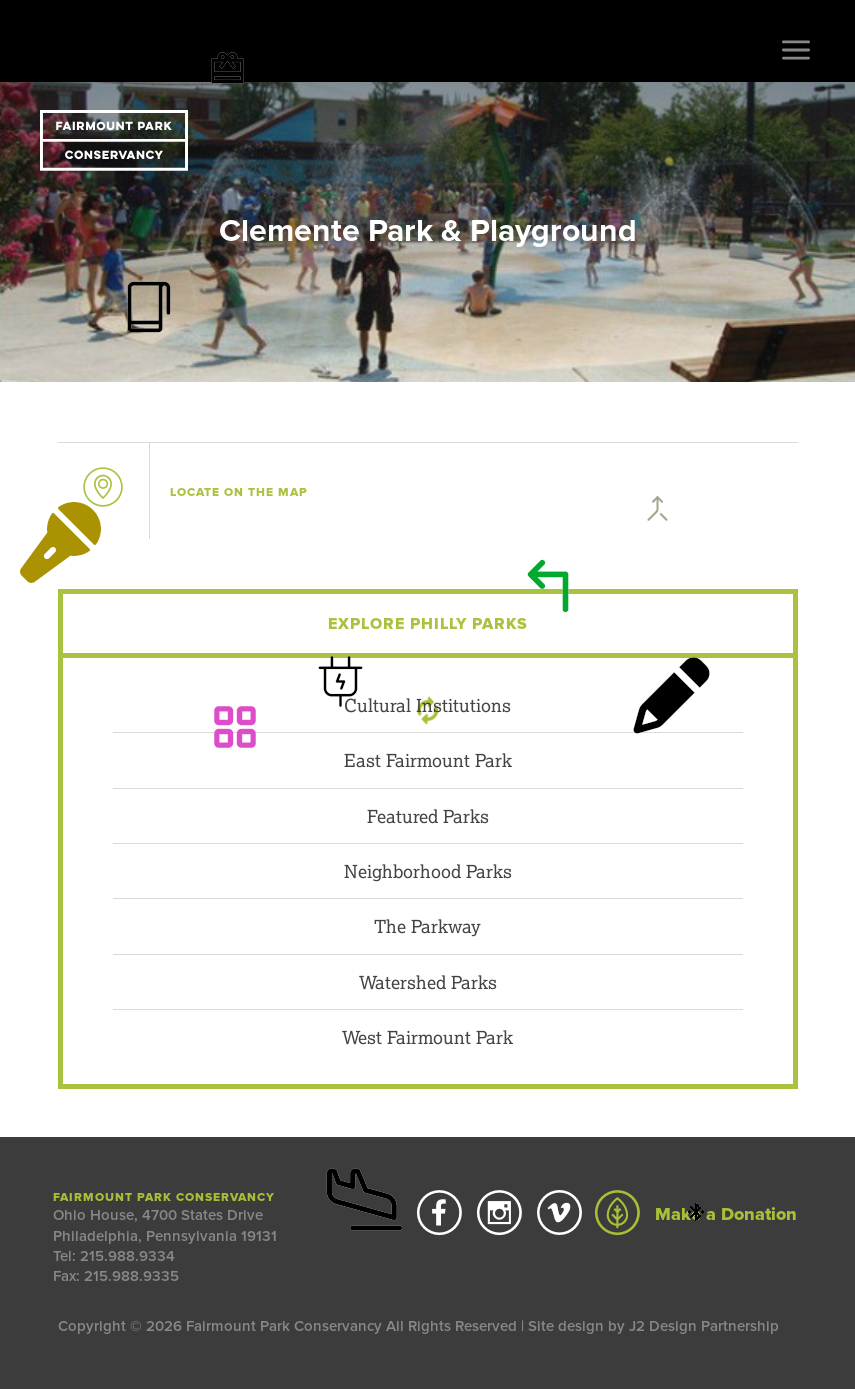 Image resolution: width=855 pixels, height=1389 pixels. What do you see at coordinates (235, 727) in the screenshot?
I see `open app grid or launcher` at bounding box center [235, 727].